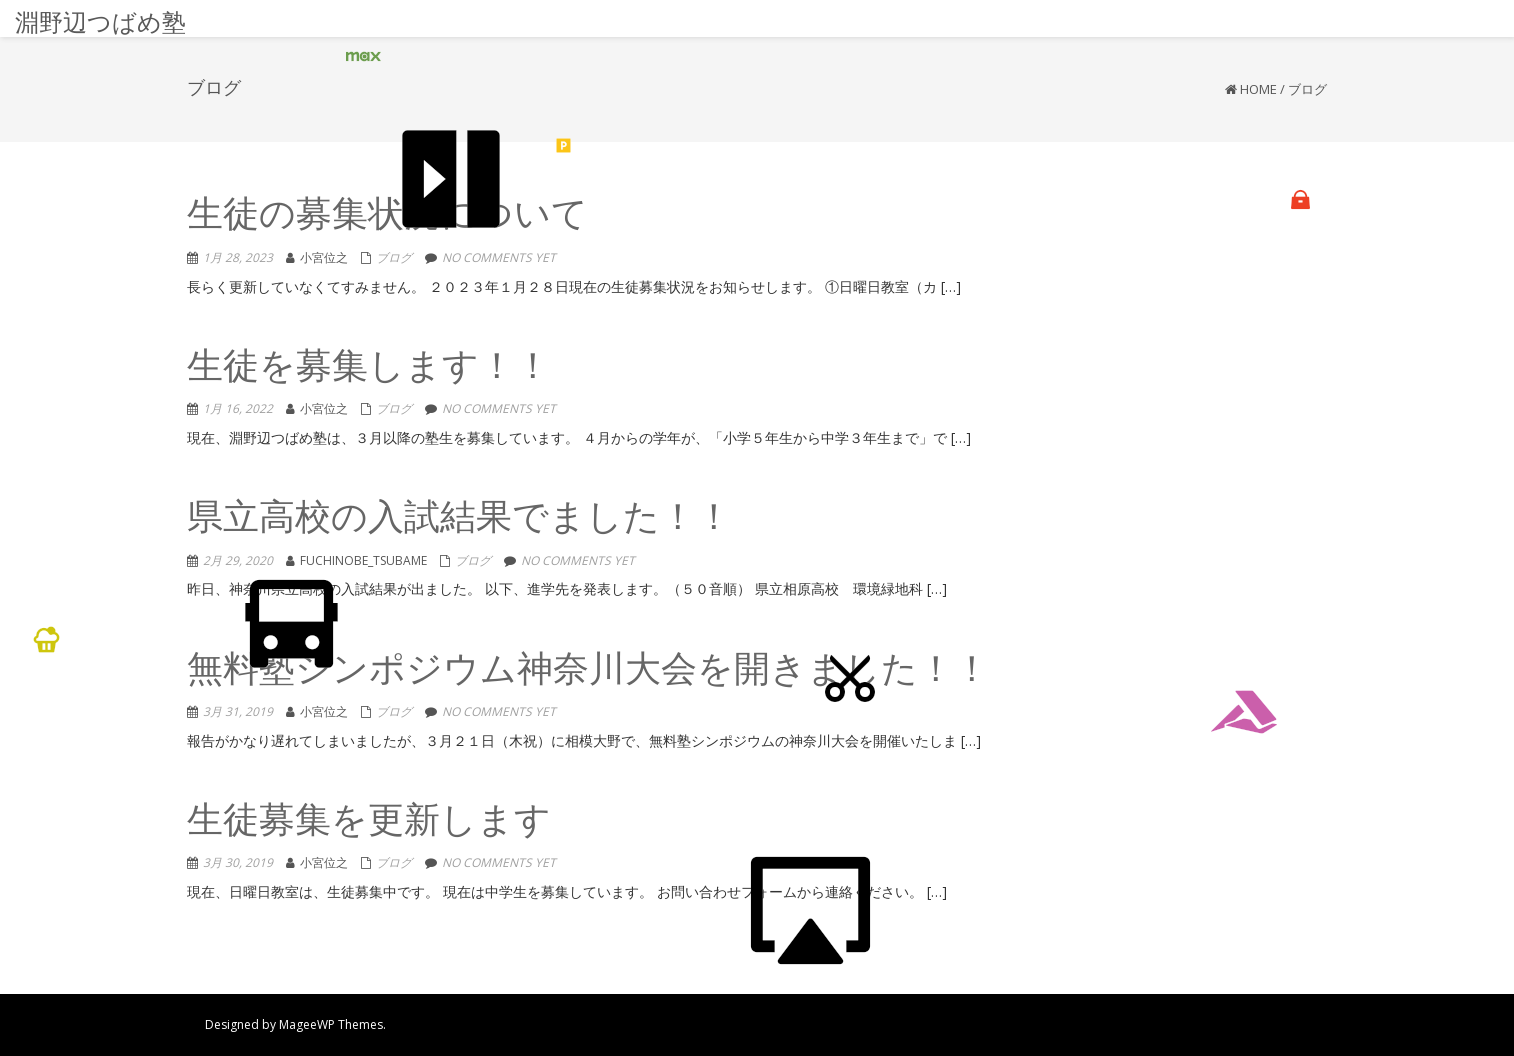  Describe the element at coordinates (451, 179) in the screenshot. I see `expand the sidebar panel` at that location.